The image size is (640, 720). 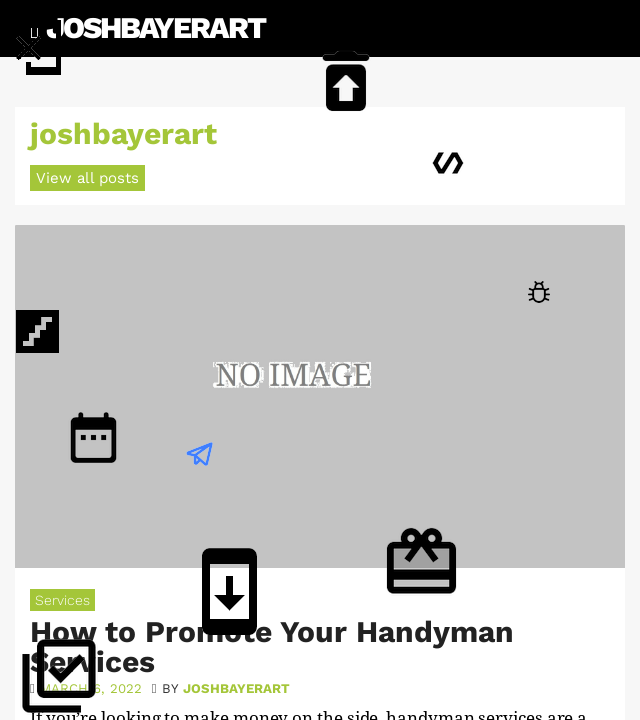 I want to click on open Telegram messaging app, so click(x=200, y=454).